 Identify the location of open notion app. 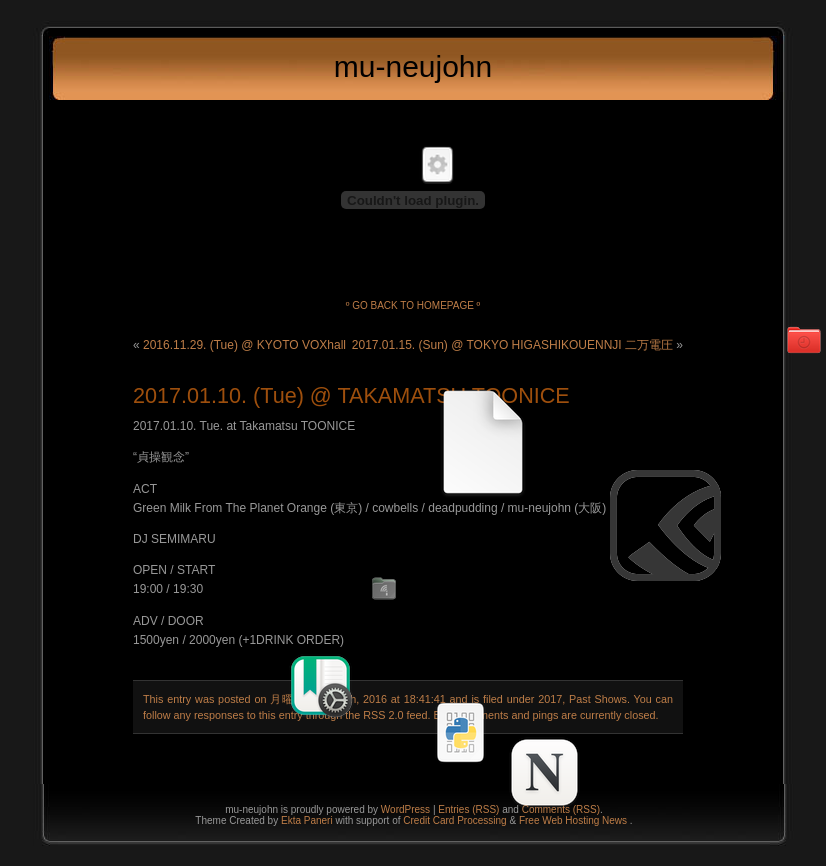
(544, 772).